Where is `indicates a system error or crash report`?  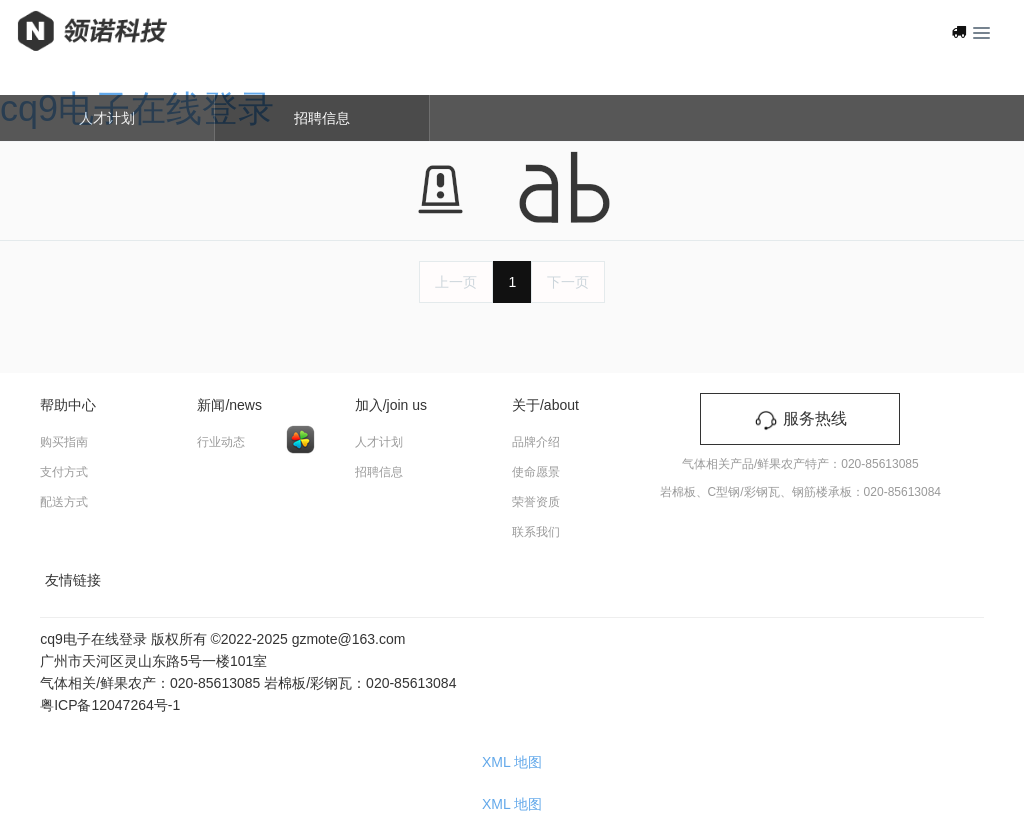
indicates a system error or crash report is located at coordinates (440, 187).